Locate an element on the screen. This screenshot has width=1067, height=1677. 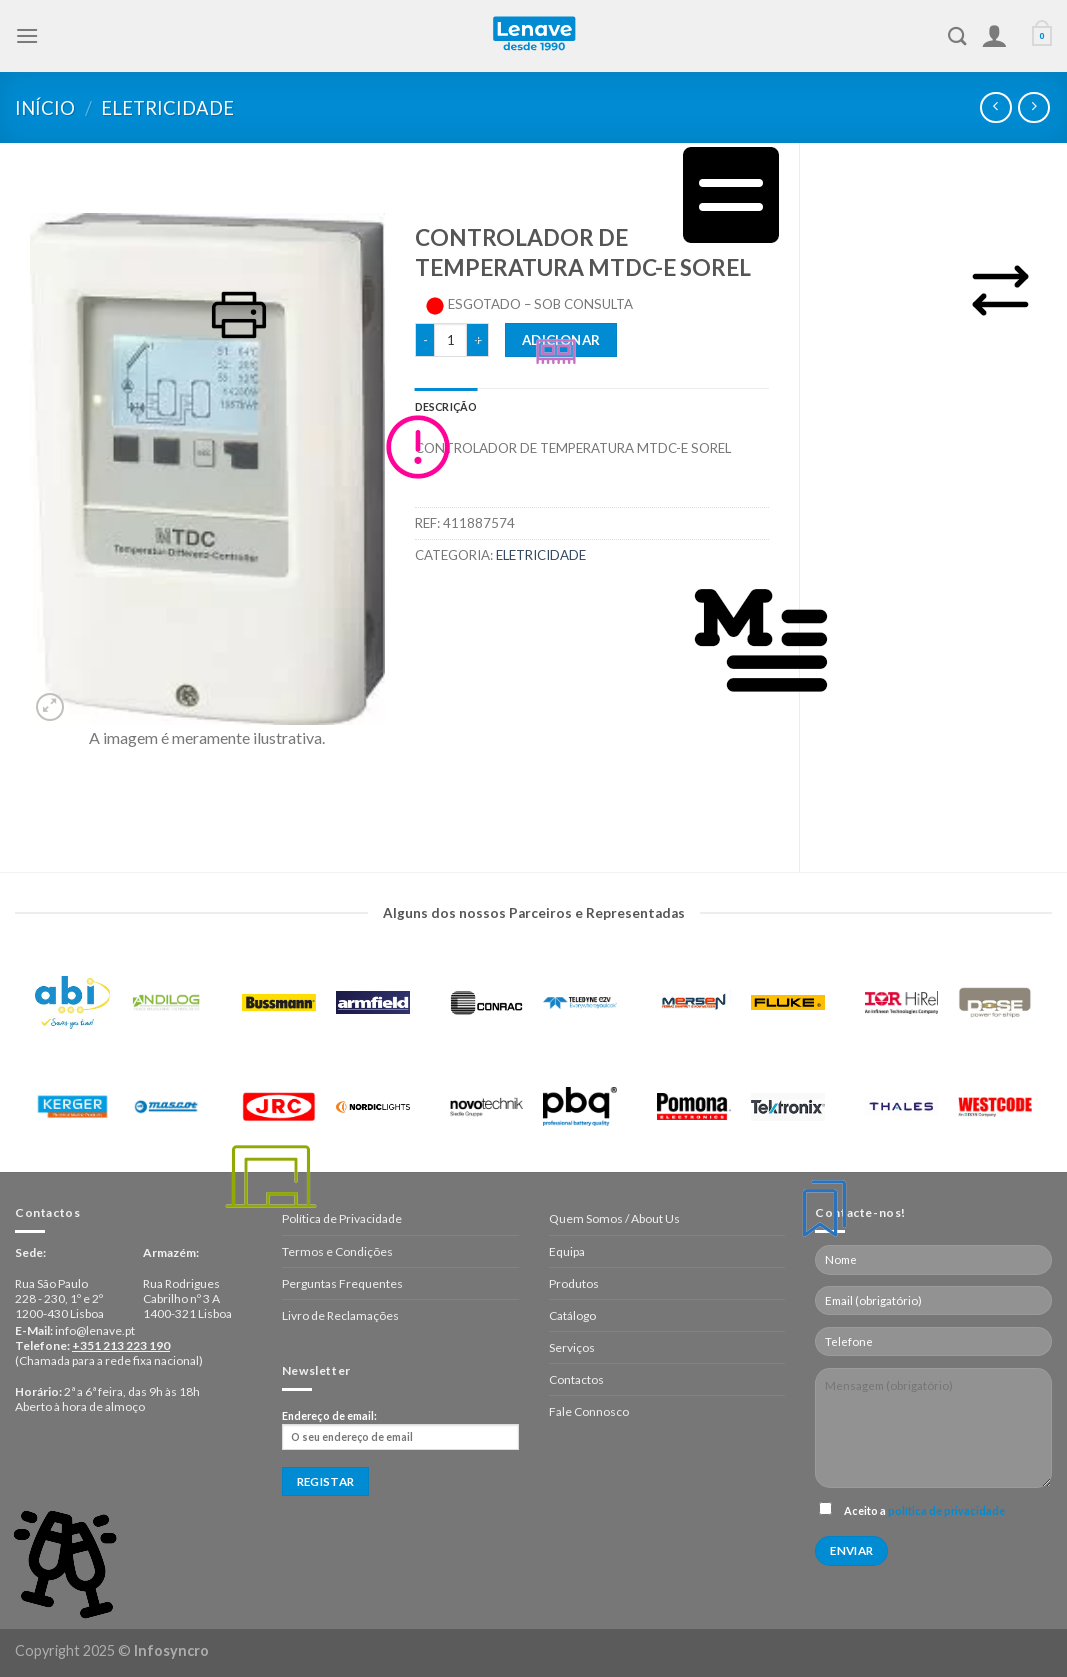
indicates a warning or caution state is located at coordinates (418, 447).